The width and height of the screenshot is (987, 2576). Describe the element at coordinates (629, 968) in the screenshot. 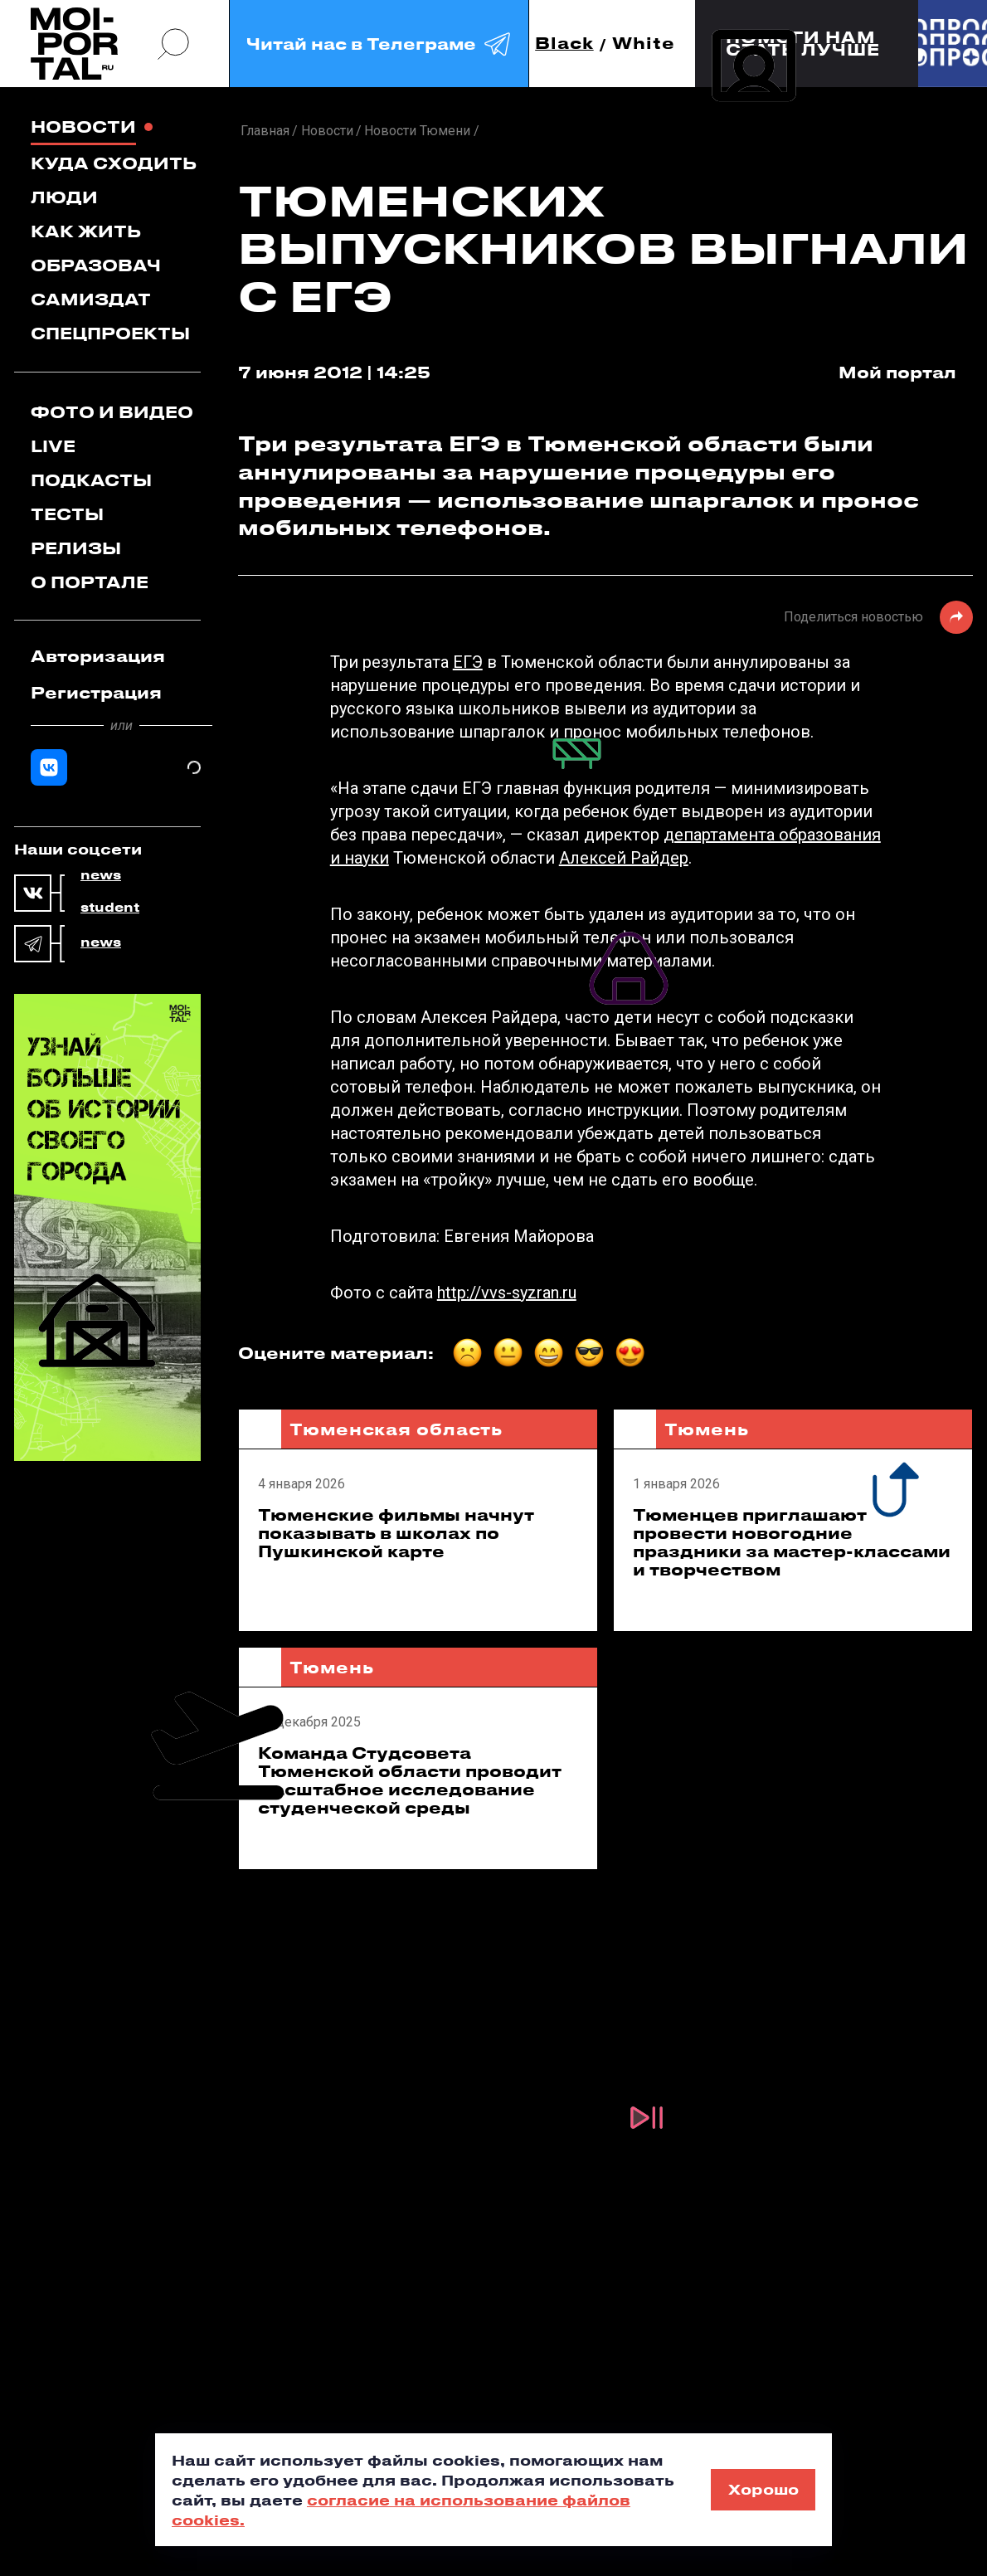

I see `browse japanese food options` at that location.